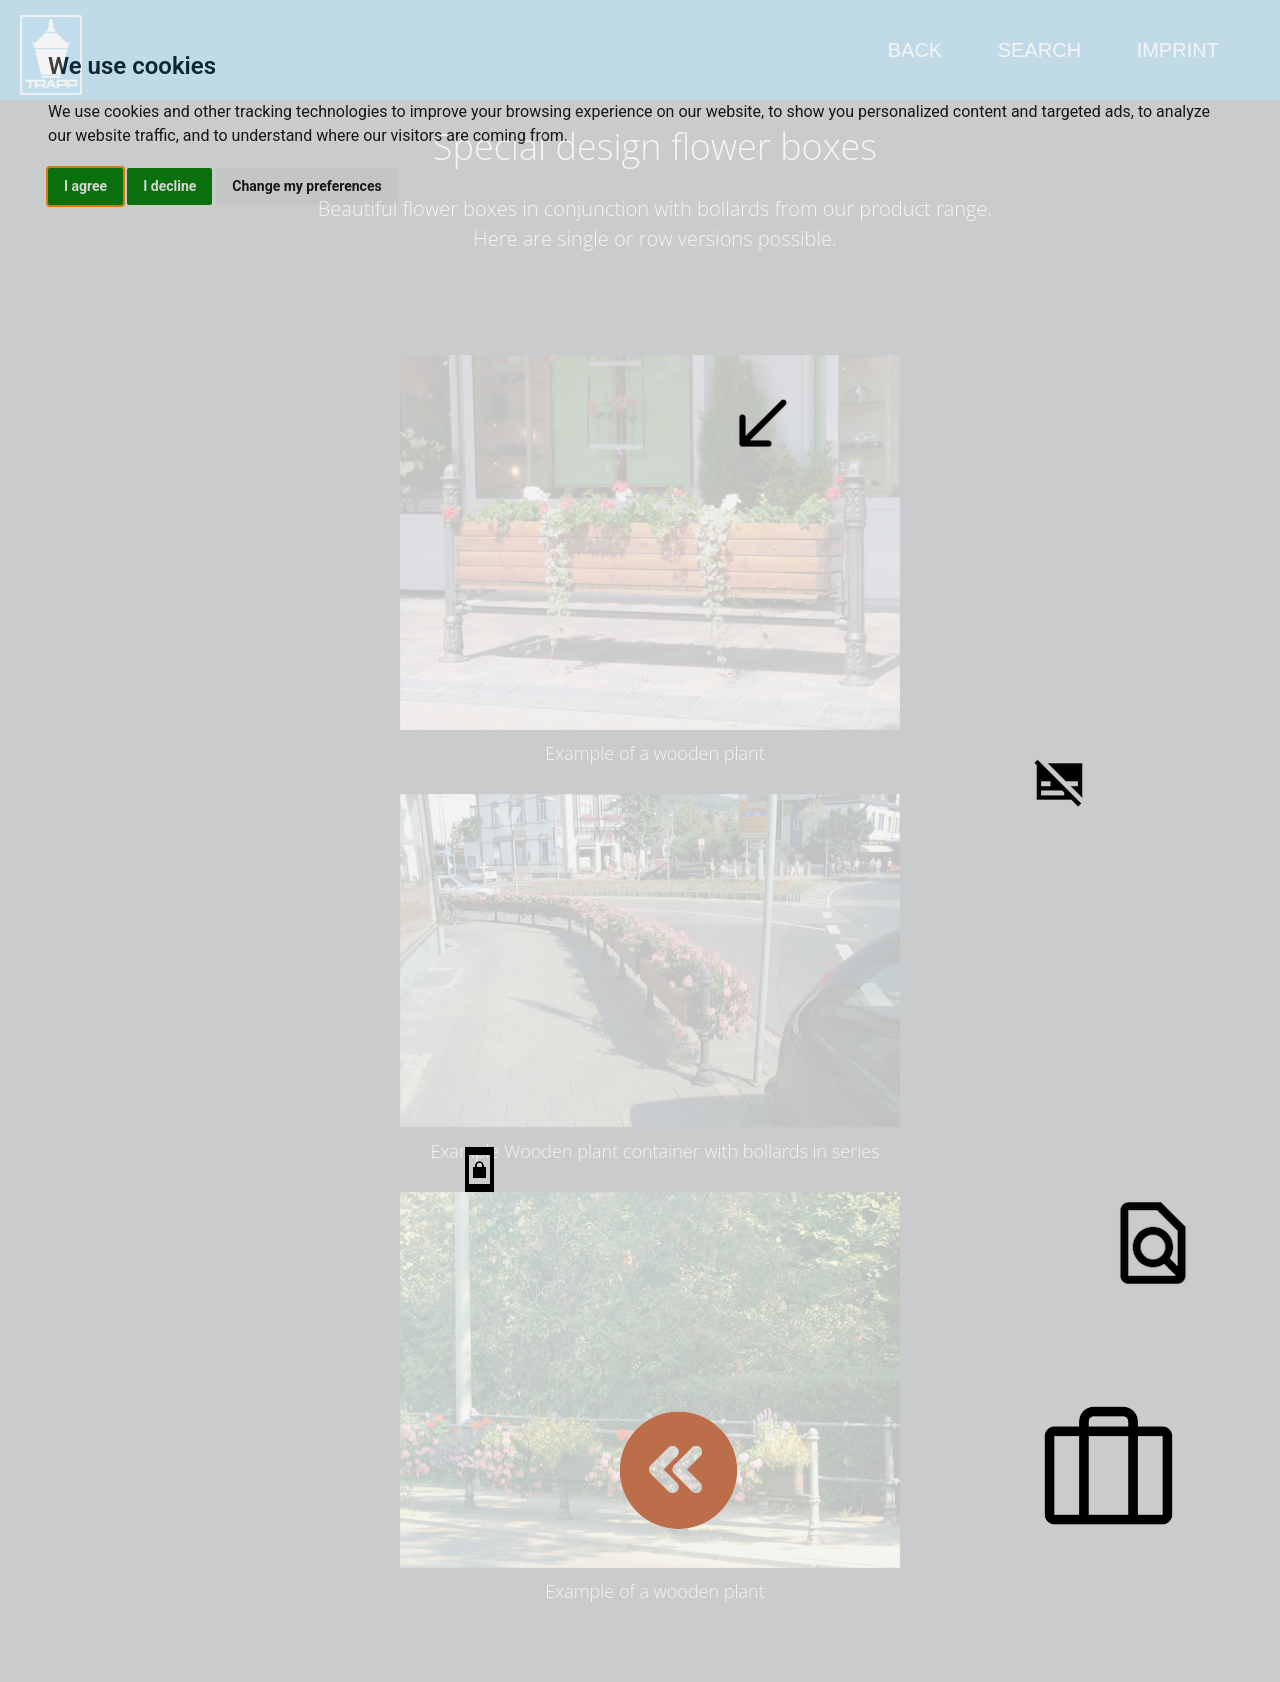 The width and height of the screenshot is (1280, 1682). I want to click on go back to previous section, so click(678, 1469).